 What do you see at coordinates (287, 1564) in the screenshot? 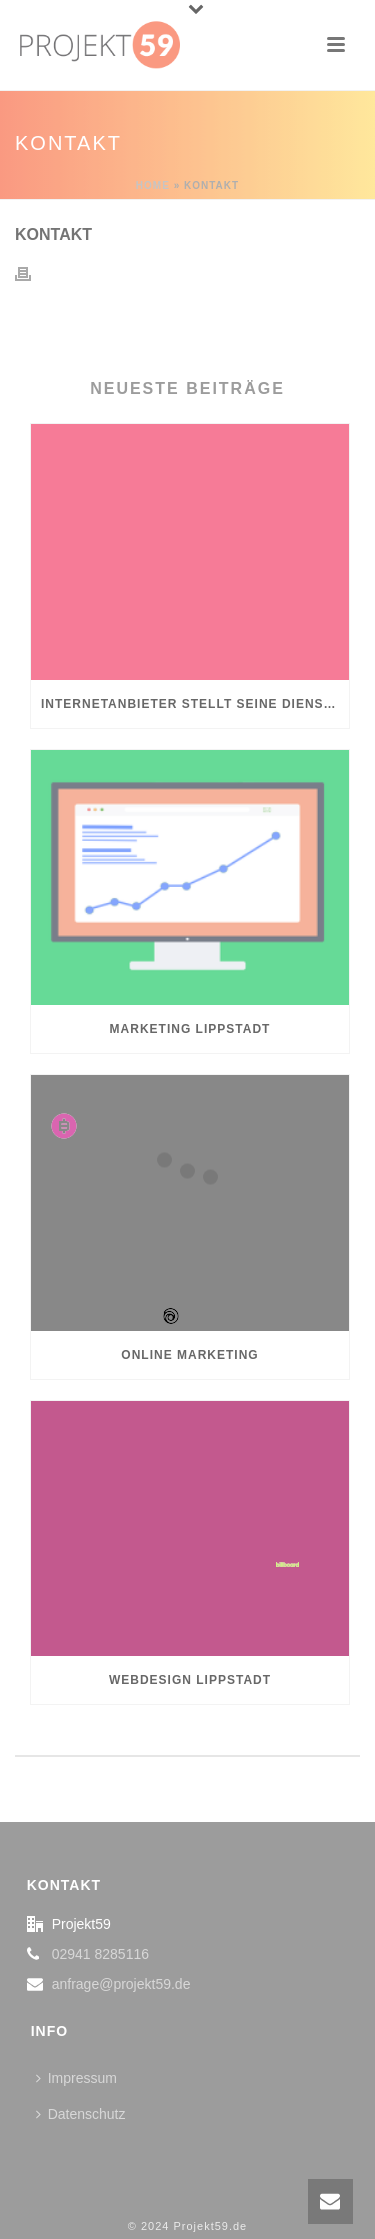
I see `Billboard music charts and news` at bounding box center [287, 1564].